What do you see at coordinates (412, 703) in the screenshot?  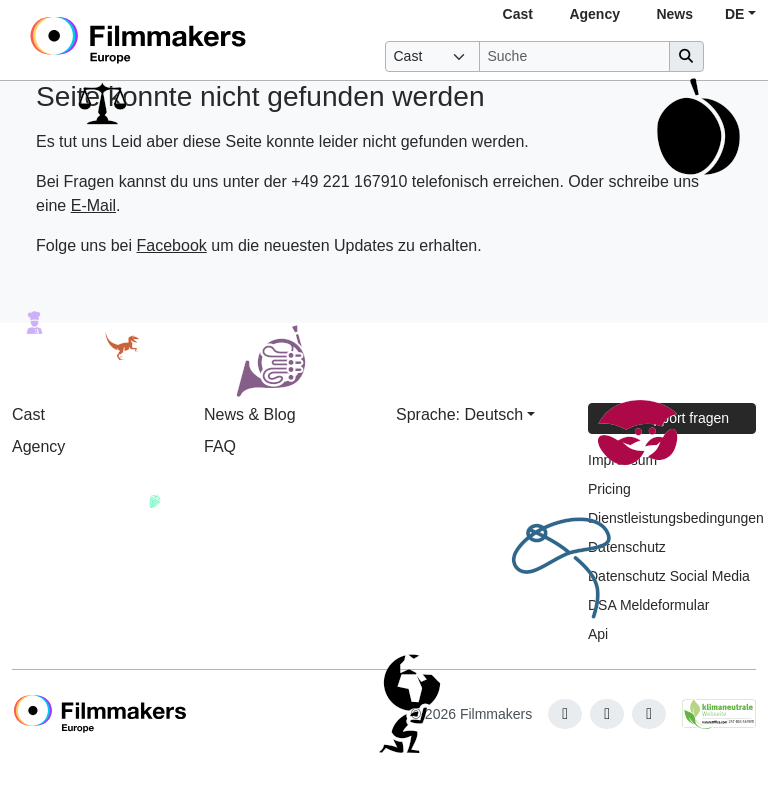 I see `view world map or global content` at bounding box center [412, 703].